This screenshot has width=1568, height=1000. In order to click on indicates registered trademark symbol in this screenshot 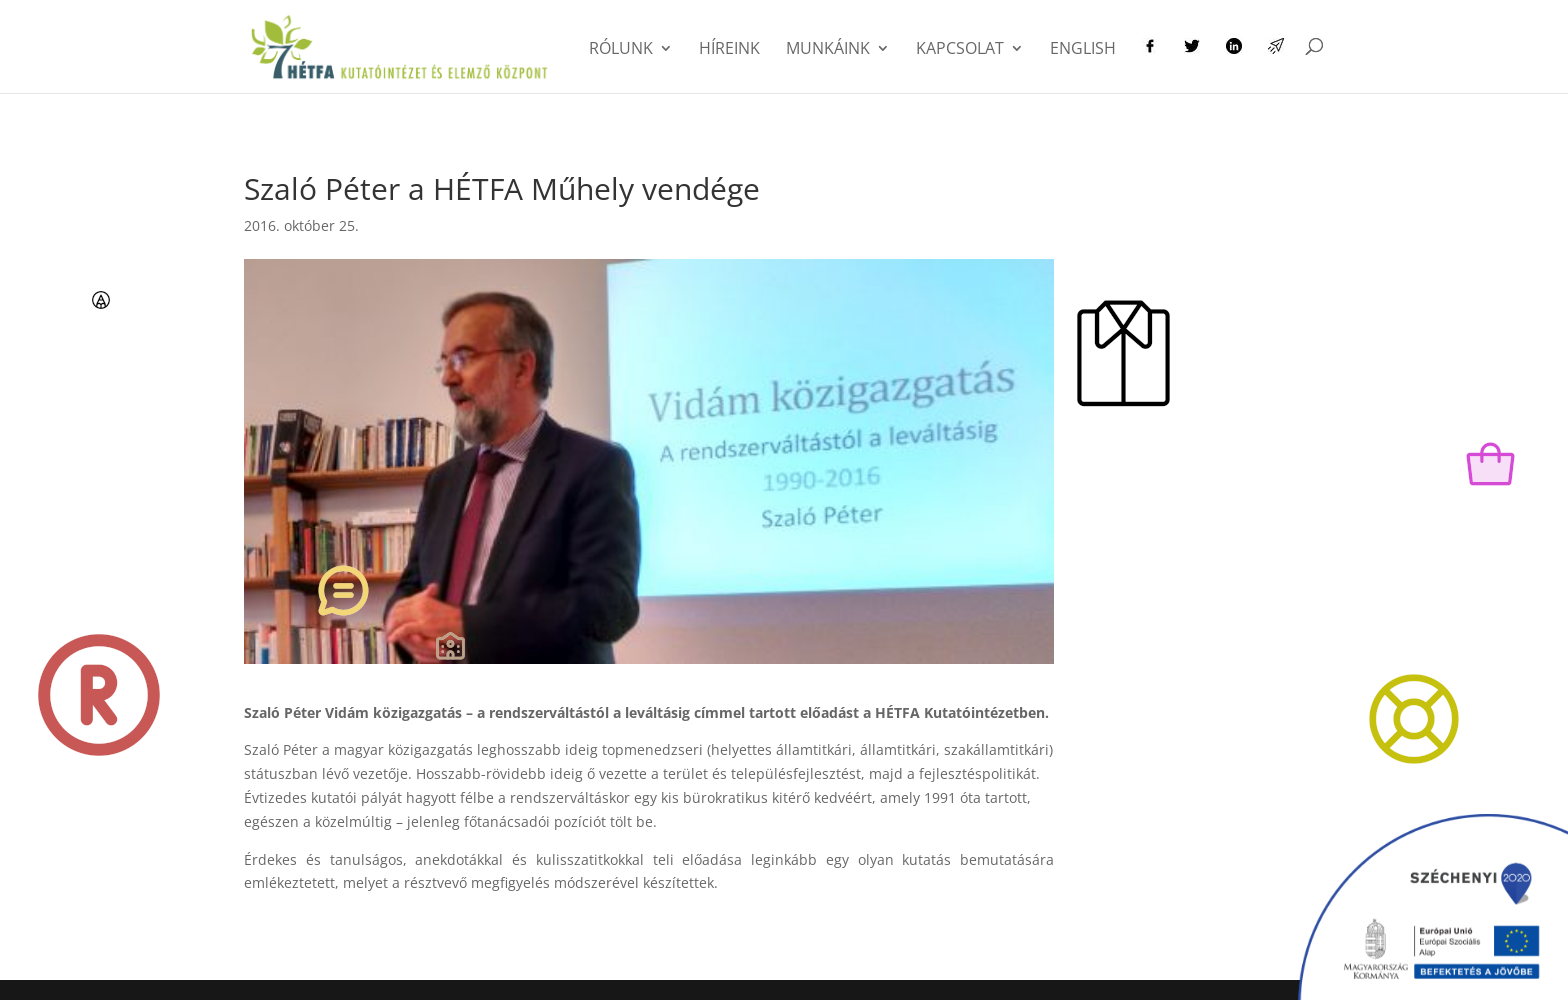, I will do `click(99, 695)`.